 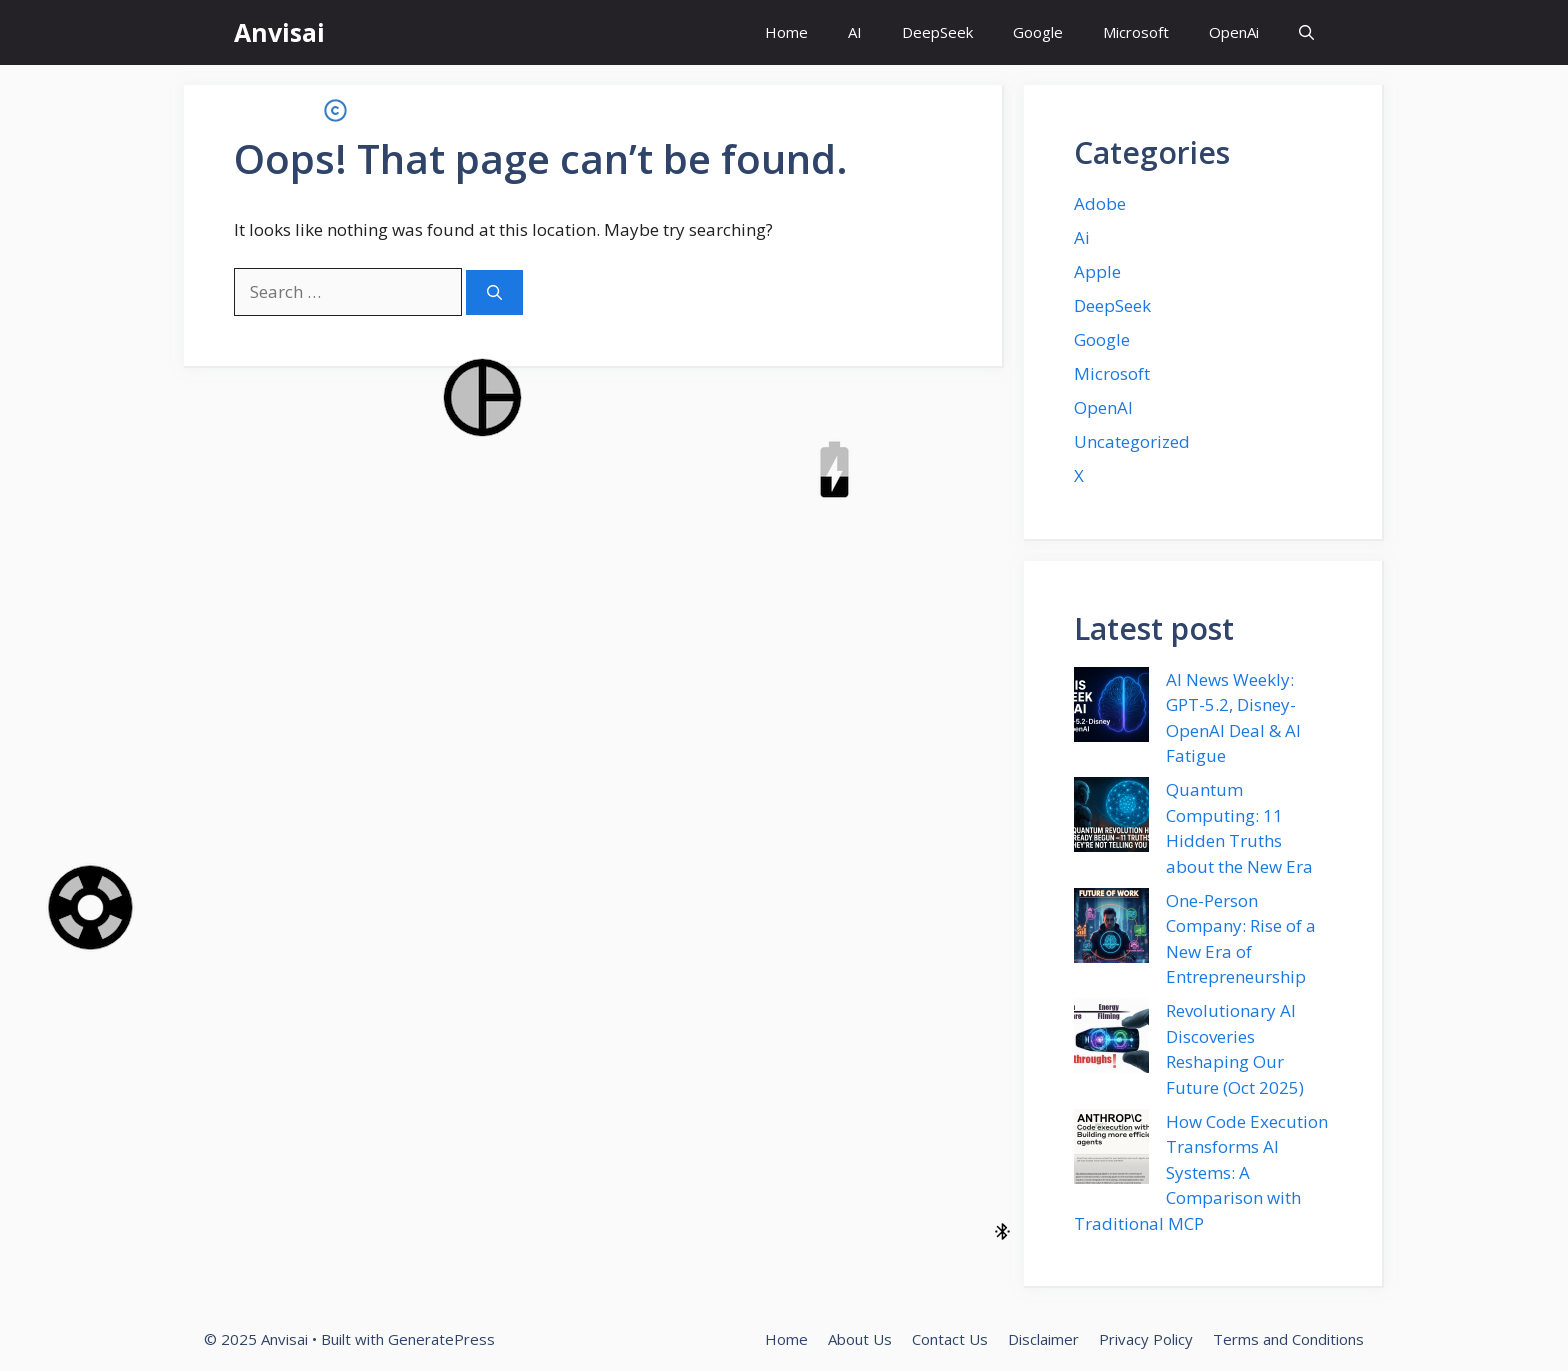 What do you see at coordinates (90, 907) in the screenshot?
I see `access help and support options` at bounding box center [90, 907].